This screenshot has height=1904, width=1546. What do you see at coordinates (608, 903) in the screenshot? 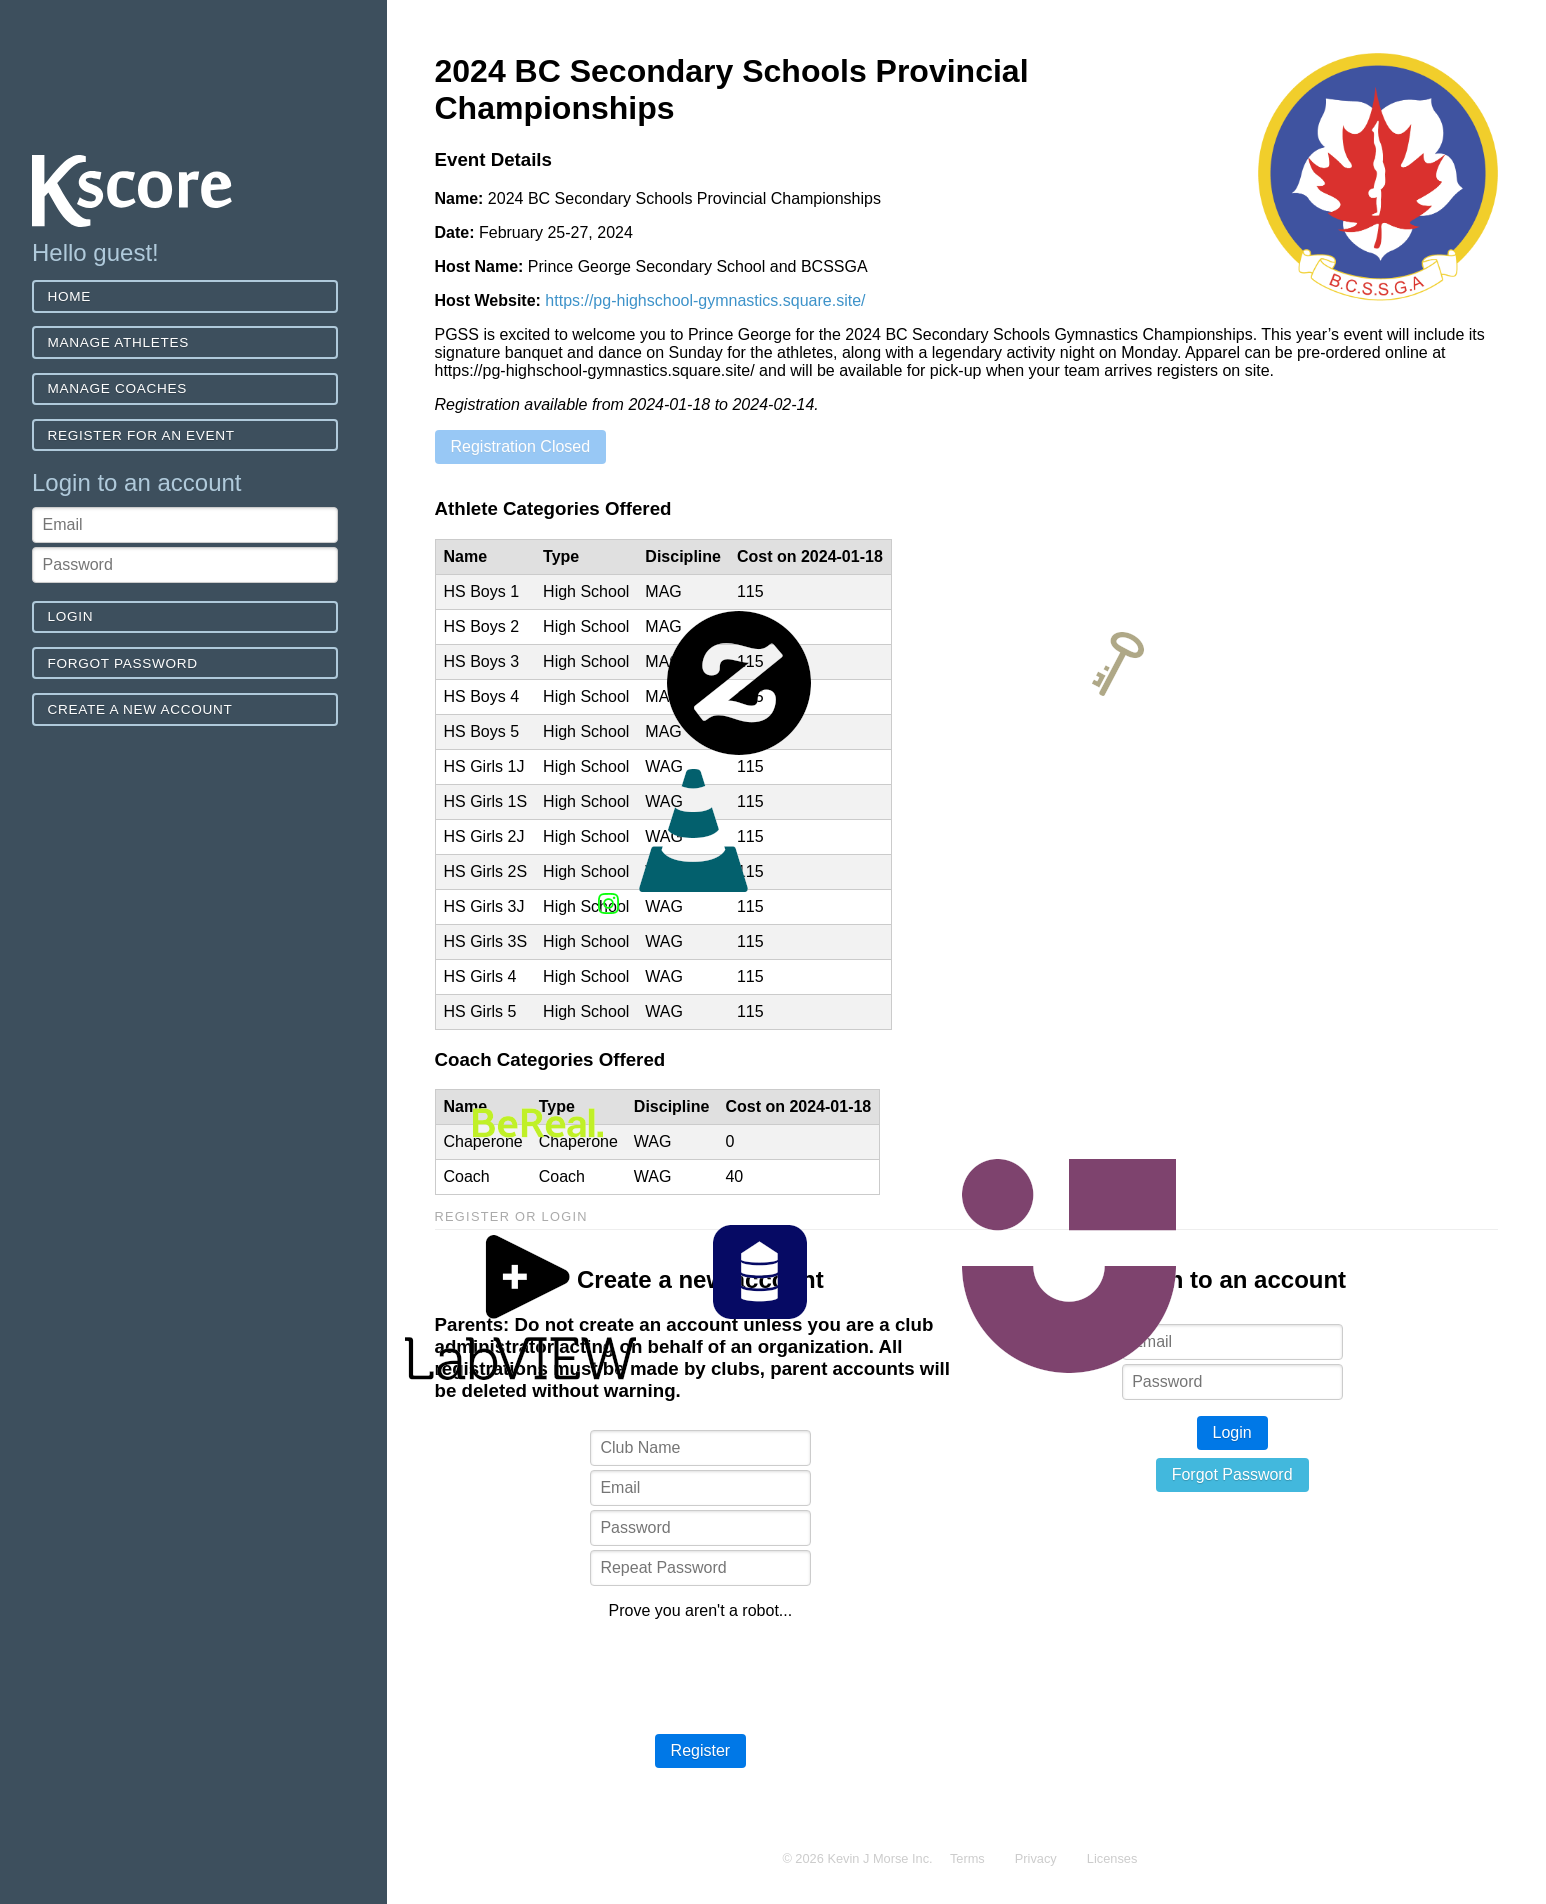
I see `open the Instagram app` at bounding box center [608, 903].